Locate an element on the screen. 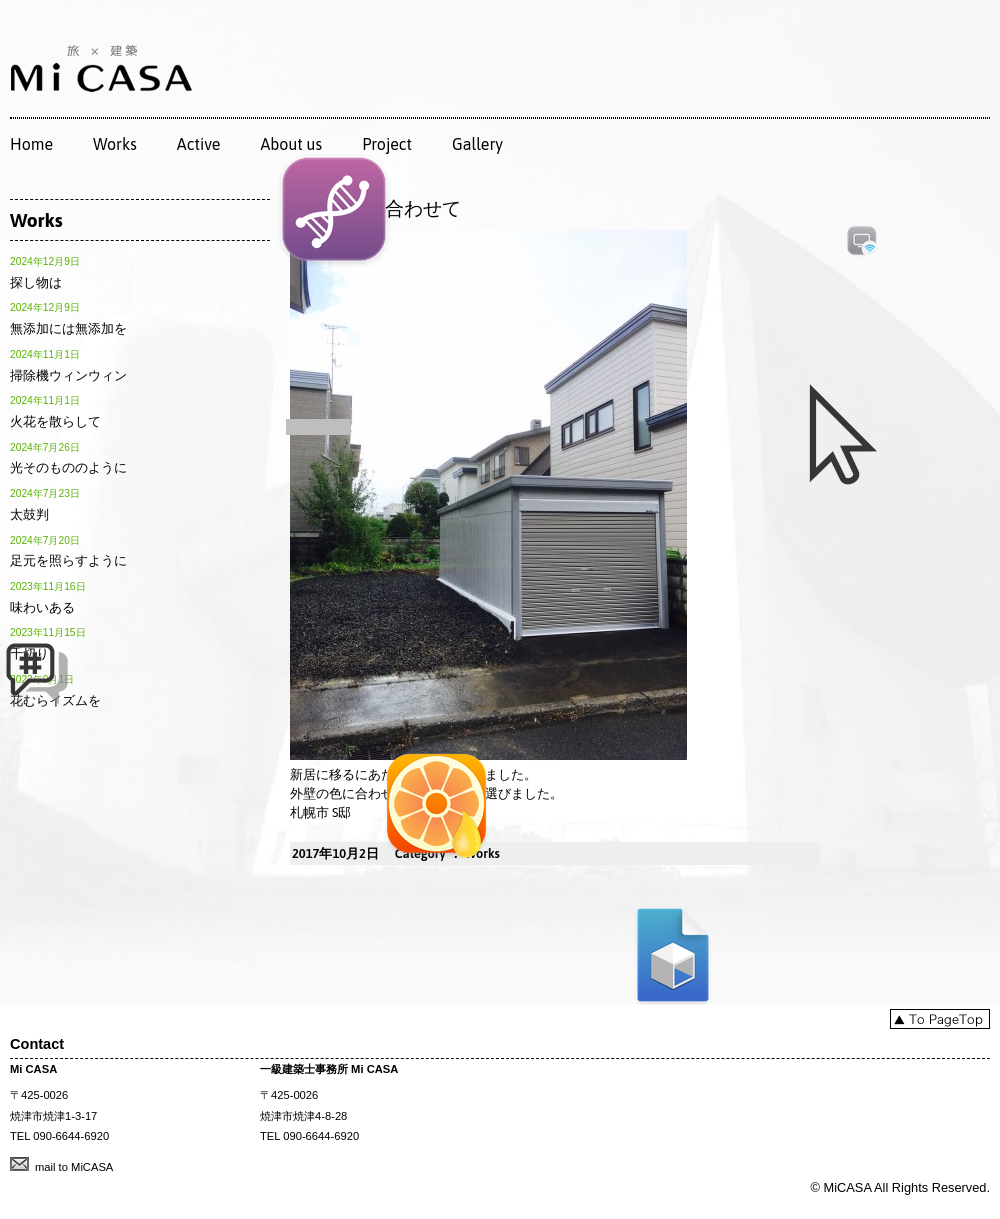 The height and width of the screenshot is (1219, 1000). open remote desktop preferences is located at coordinates (862, 241).